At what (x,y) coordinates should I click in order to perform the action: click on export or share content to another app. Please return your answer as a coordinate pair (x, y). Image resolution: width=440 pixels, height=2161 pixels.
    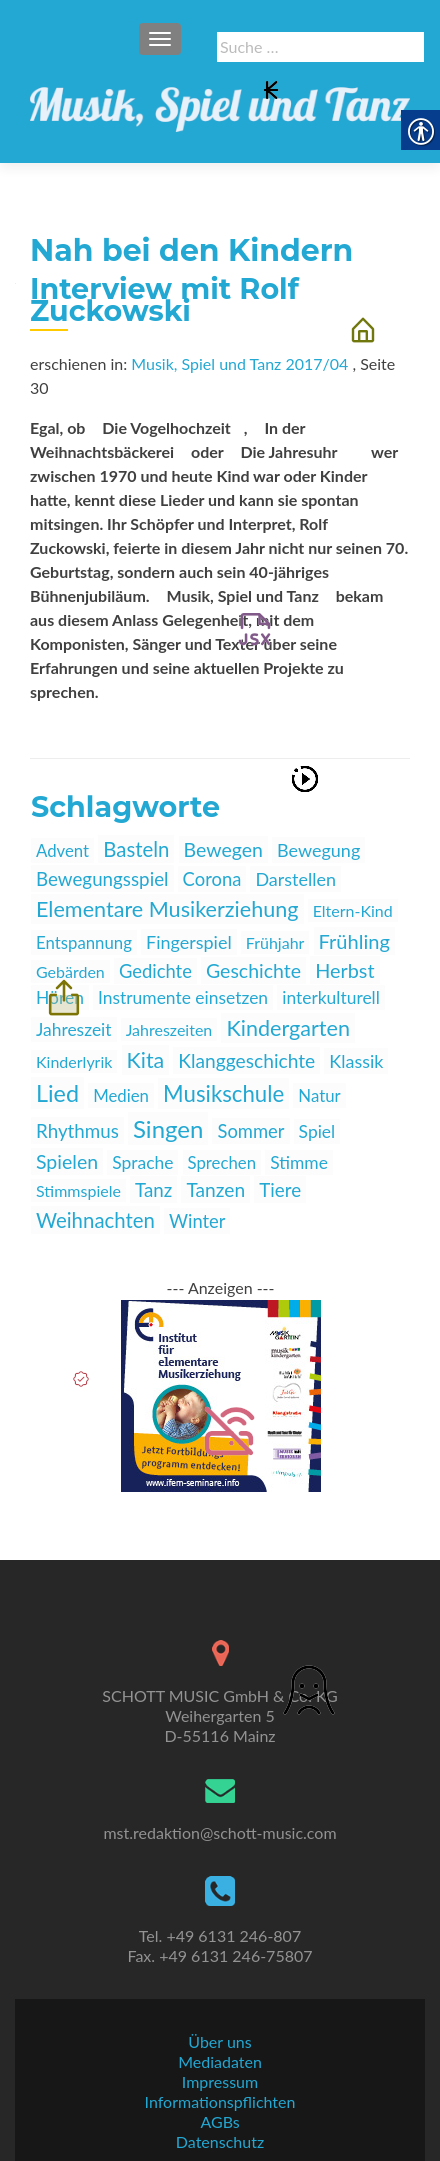
    Looking at the image, I should click on (64, 999).